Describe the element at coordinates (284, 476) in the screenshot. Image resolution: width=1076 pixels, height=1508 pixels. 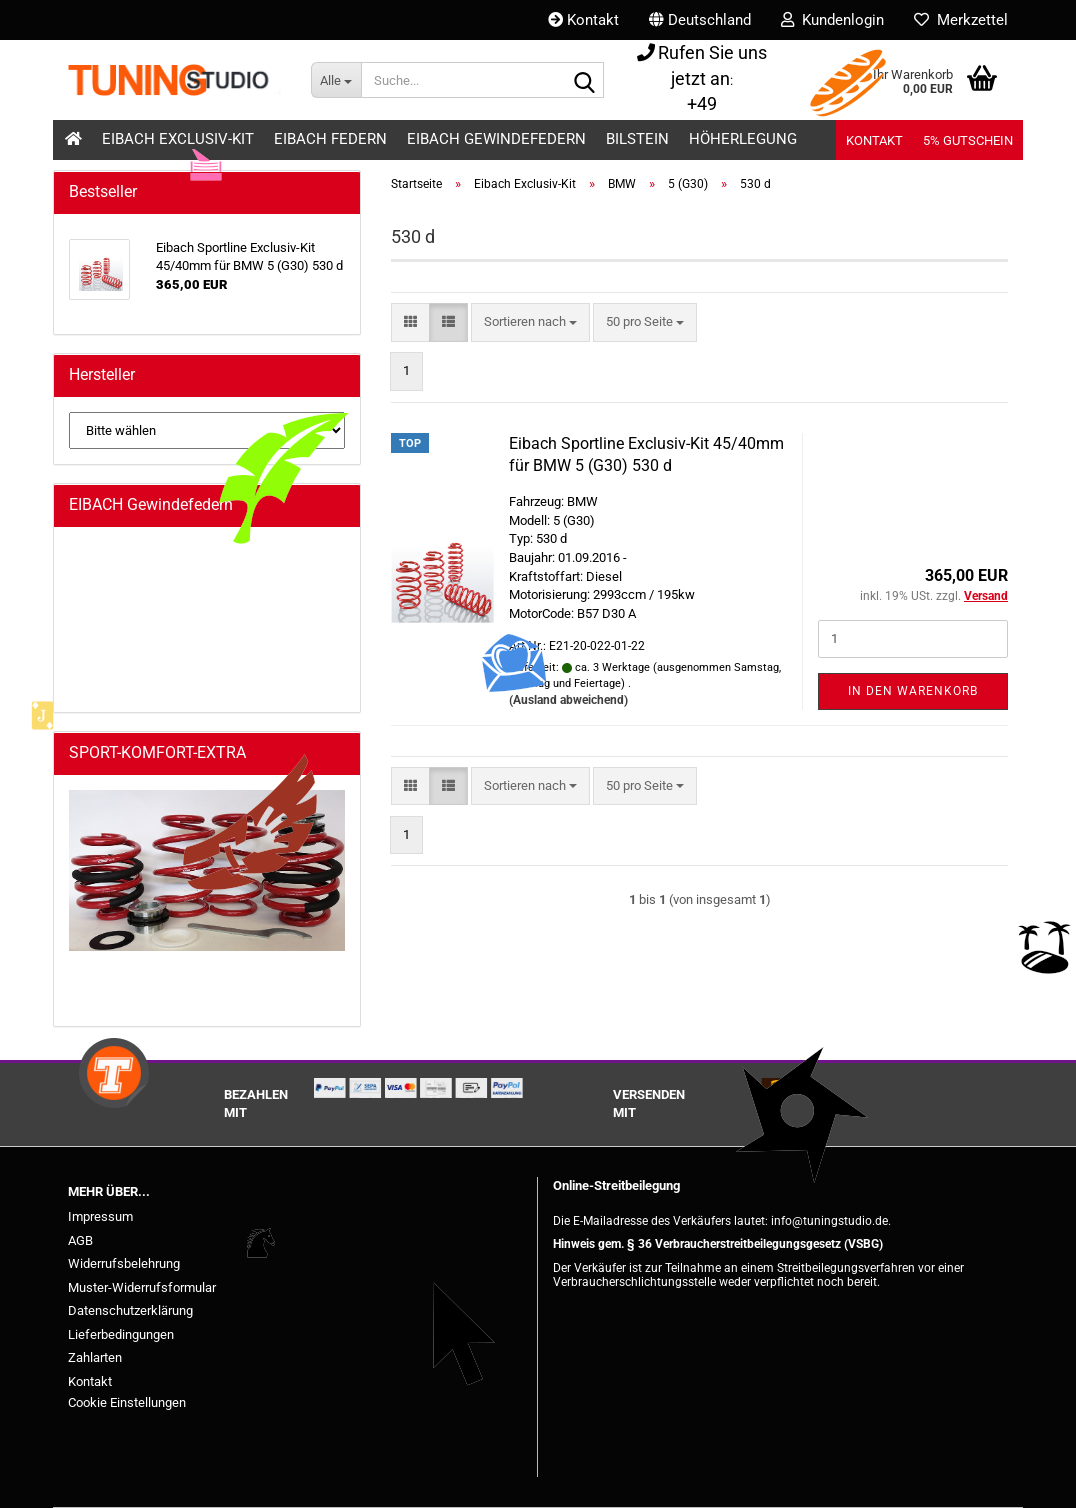
I see `compose a new message or document` at that location.